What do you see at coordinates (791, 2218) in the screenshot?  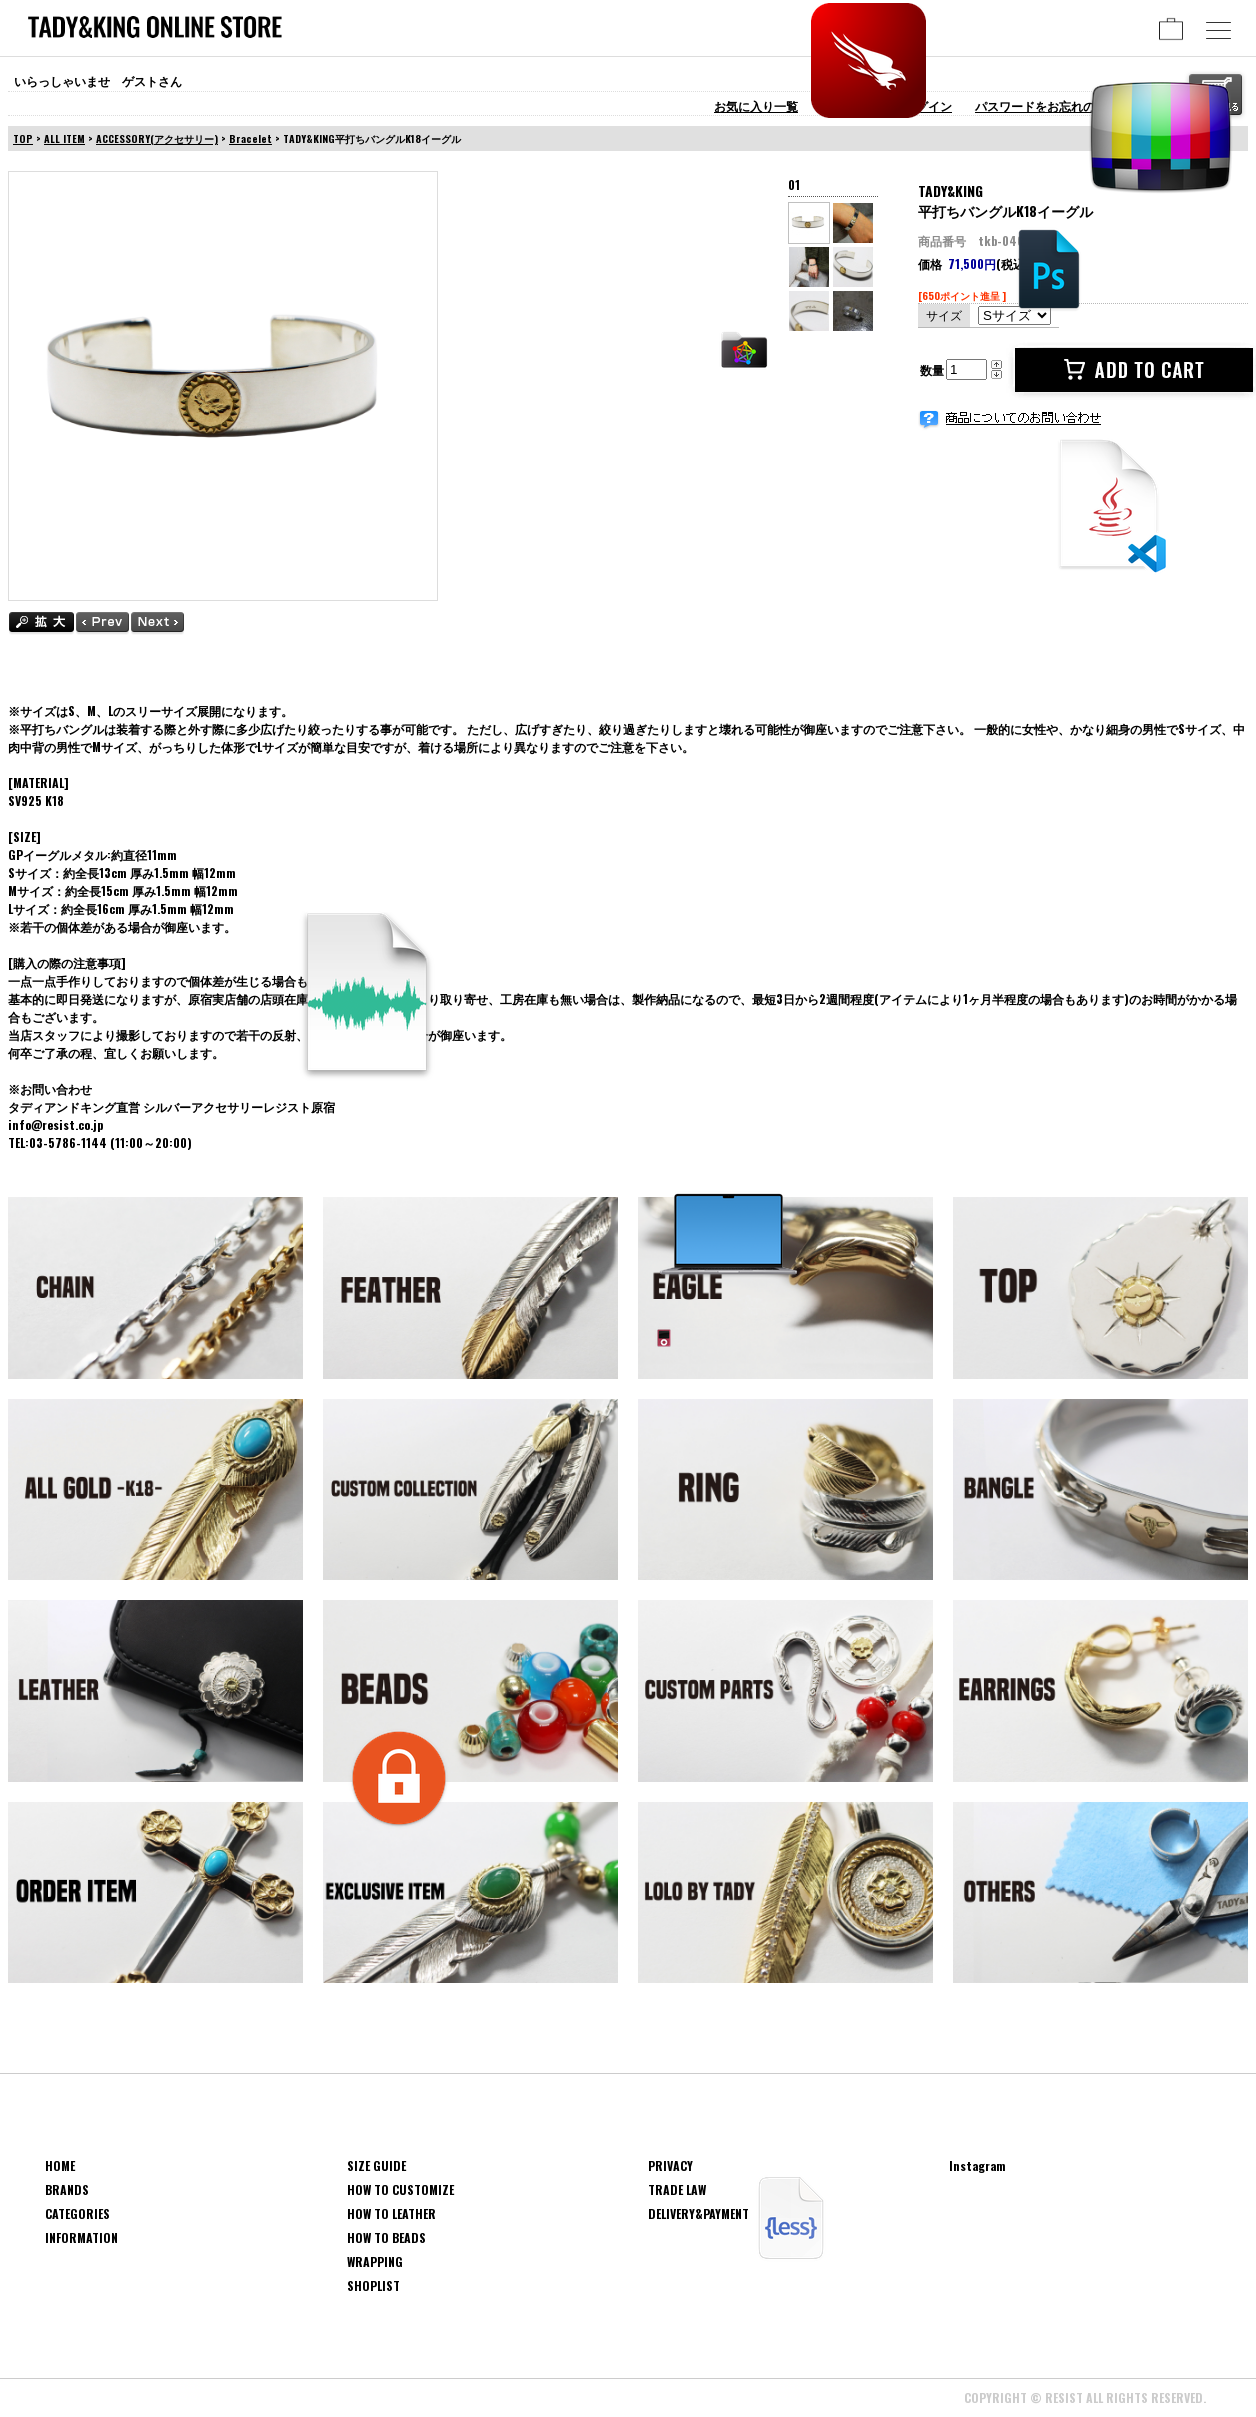 I see `a LESS stylesheet file` at bounding box center [791, 2218].